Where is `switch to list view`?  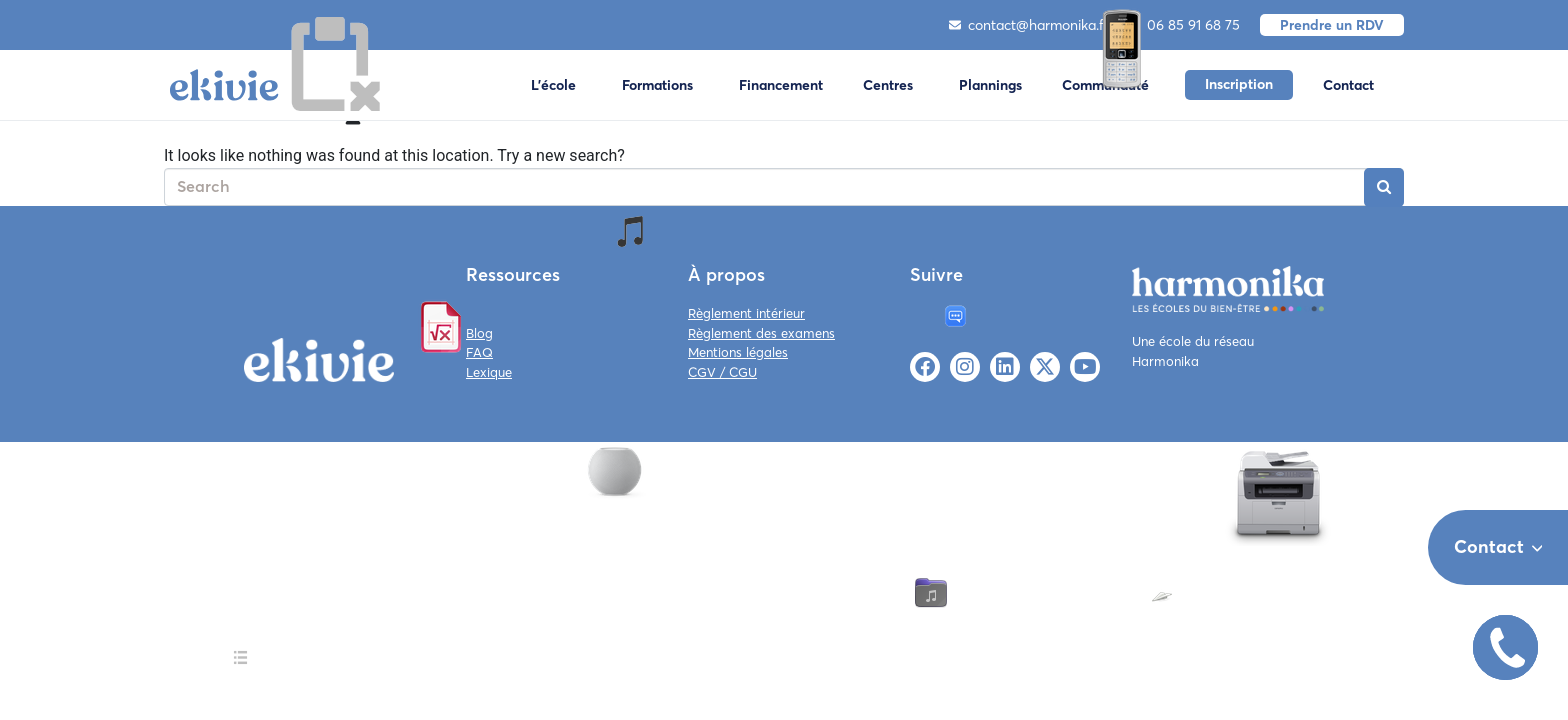 switch to list view is located at coordinates (240, 657).